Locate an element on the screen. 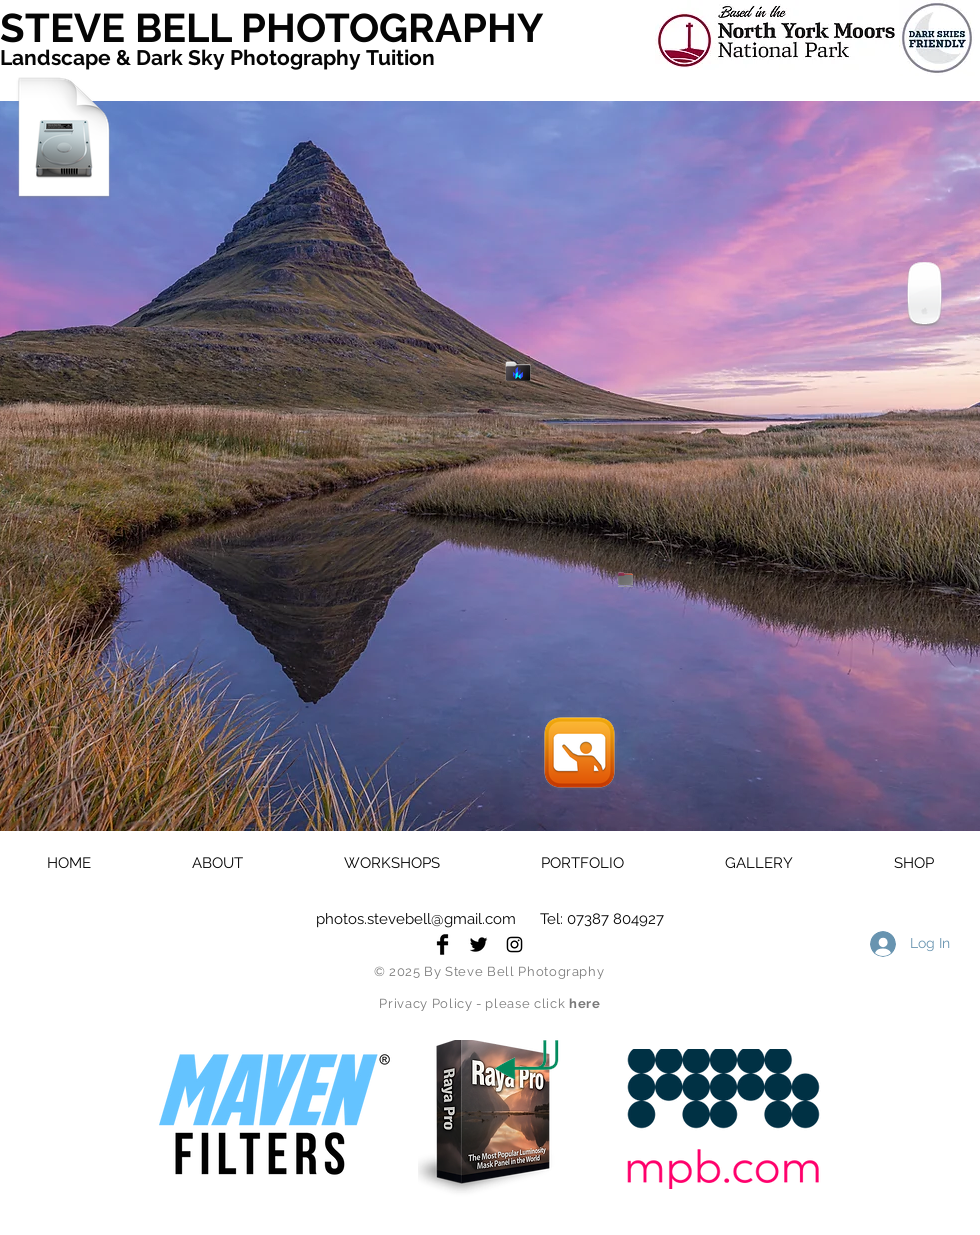  reply all to an email message is located at coordinates (525, 1059).